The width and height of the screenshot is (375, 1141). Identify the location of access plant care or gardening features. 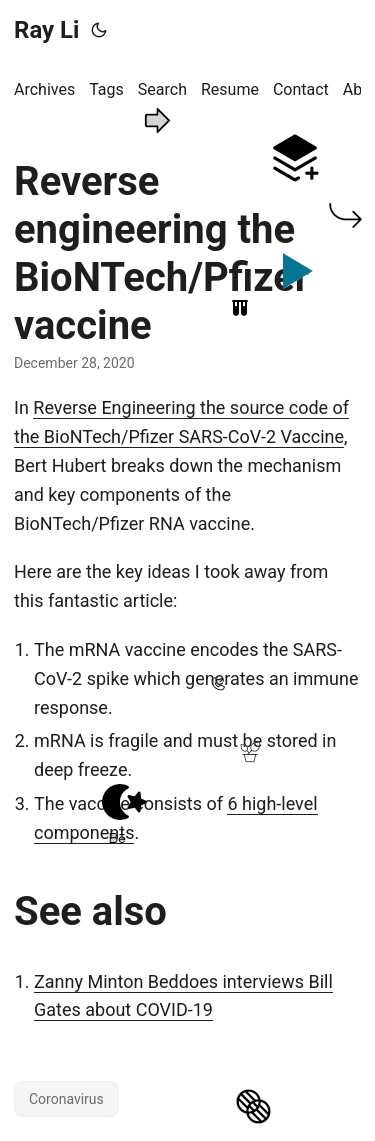
(250, 752).